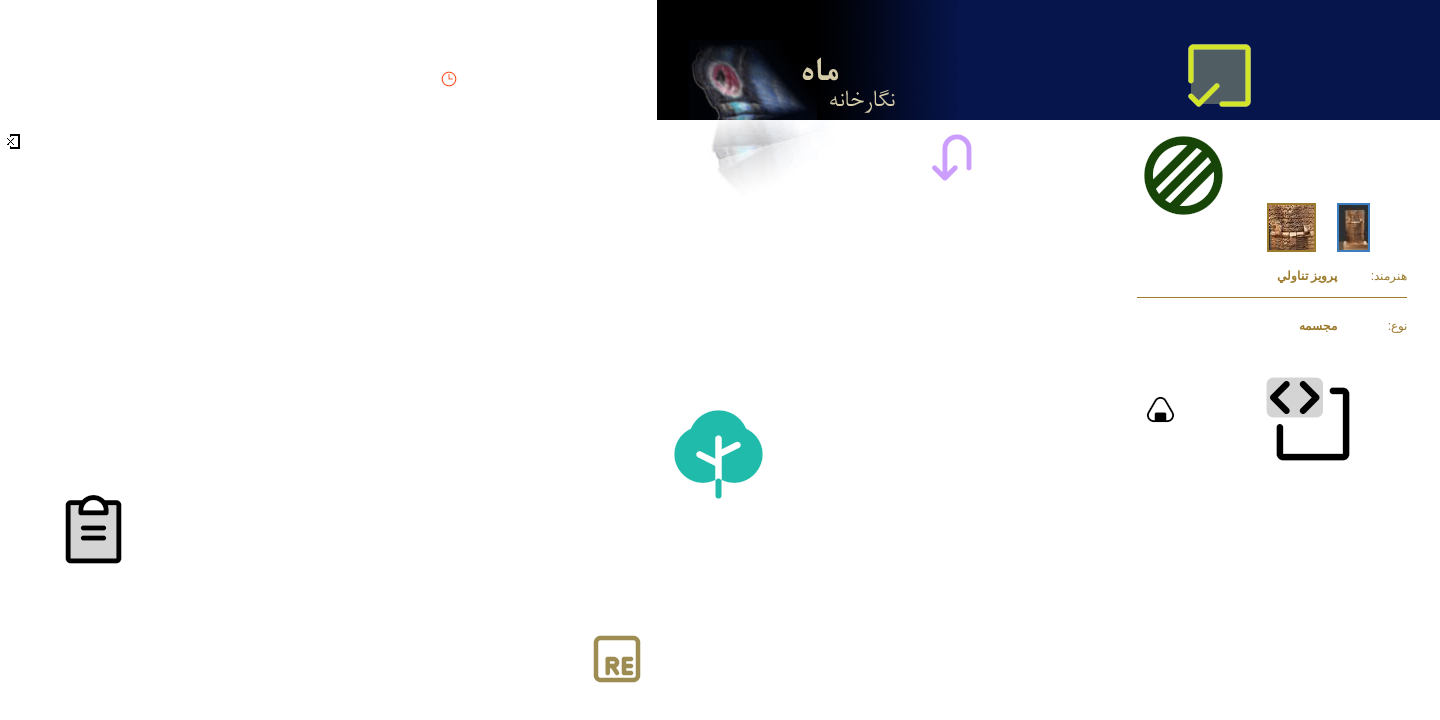 This screenshot has height=720, width=1440. What do you see at coordinates (1219, 75) in the screenshot?
I see `mark task as complete` at bounding box center [1219, 75].